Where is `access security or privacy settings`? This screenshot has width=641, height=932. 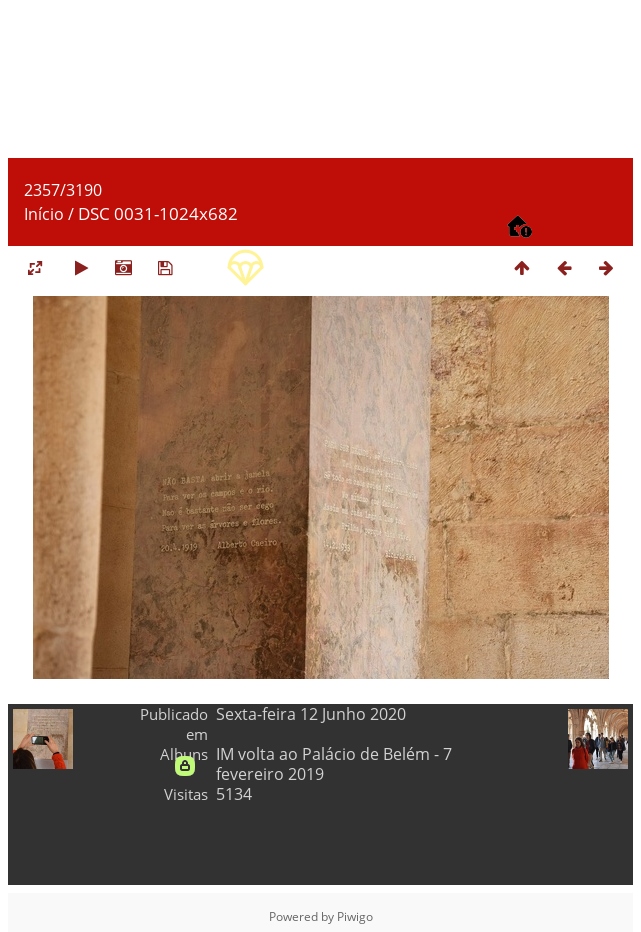
access security or privacy settings is located at coordinates (185, 766).